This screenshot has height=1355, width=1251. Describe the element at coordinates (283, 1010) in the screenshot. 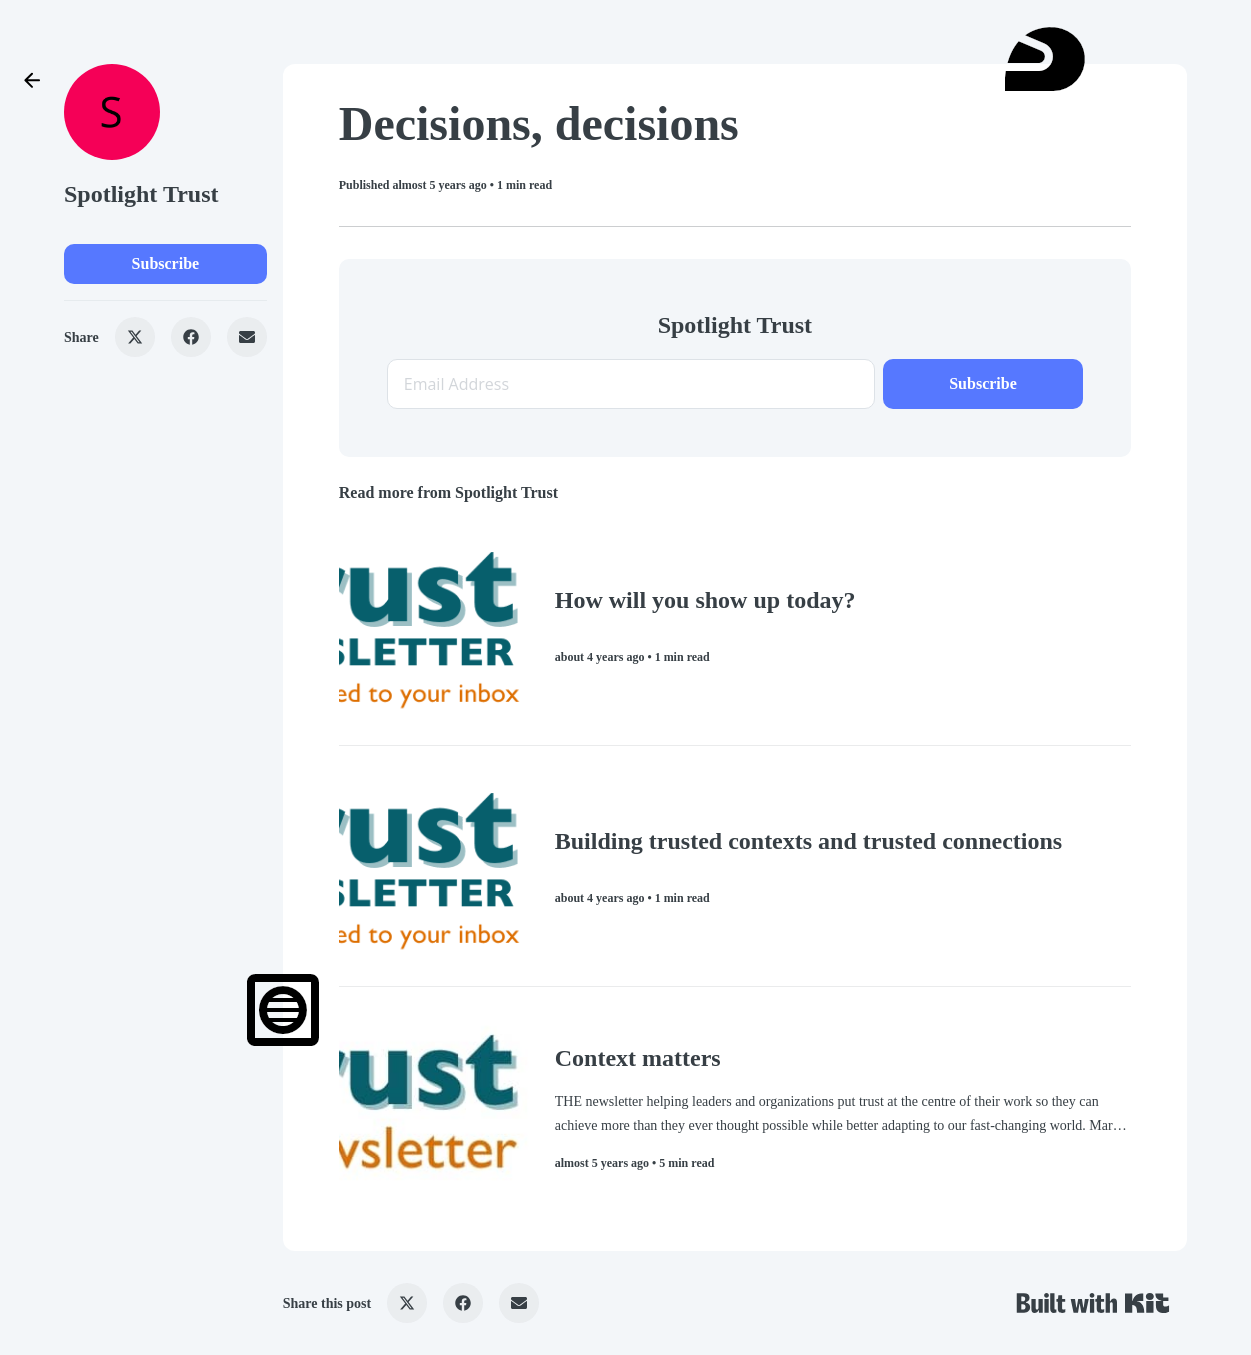

I see `access heating and cooling controls` at that location.